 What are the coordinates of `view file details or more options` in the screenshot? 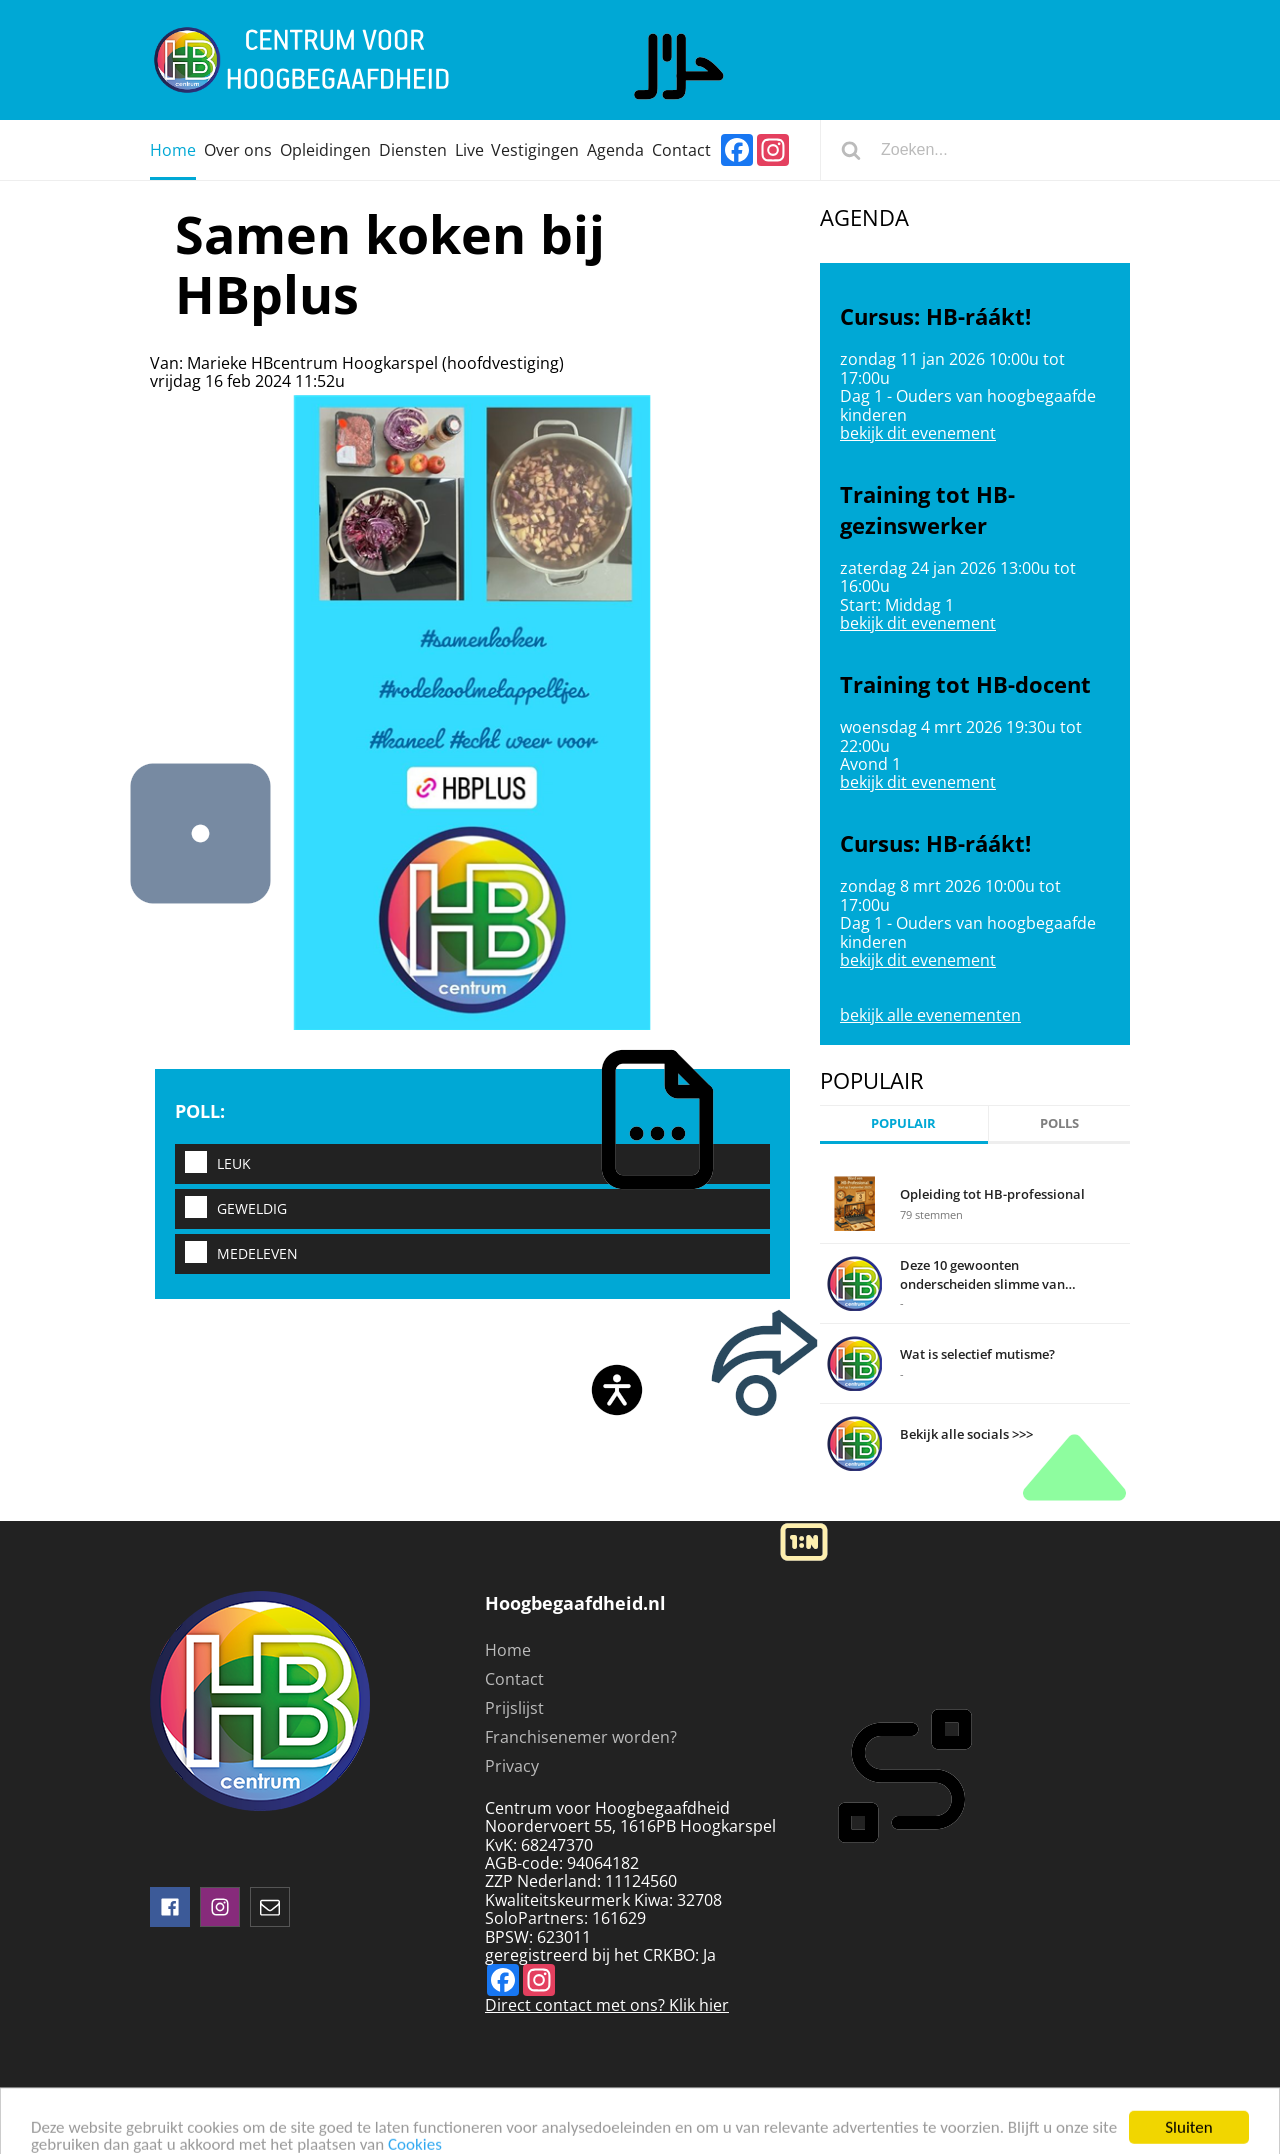 It's located at (657, 1119).